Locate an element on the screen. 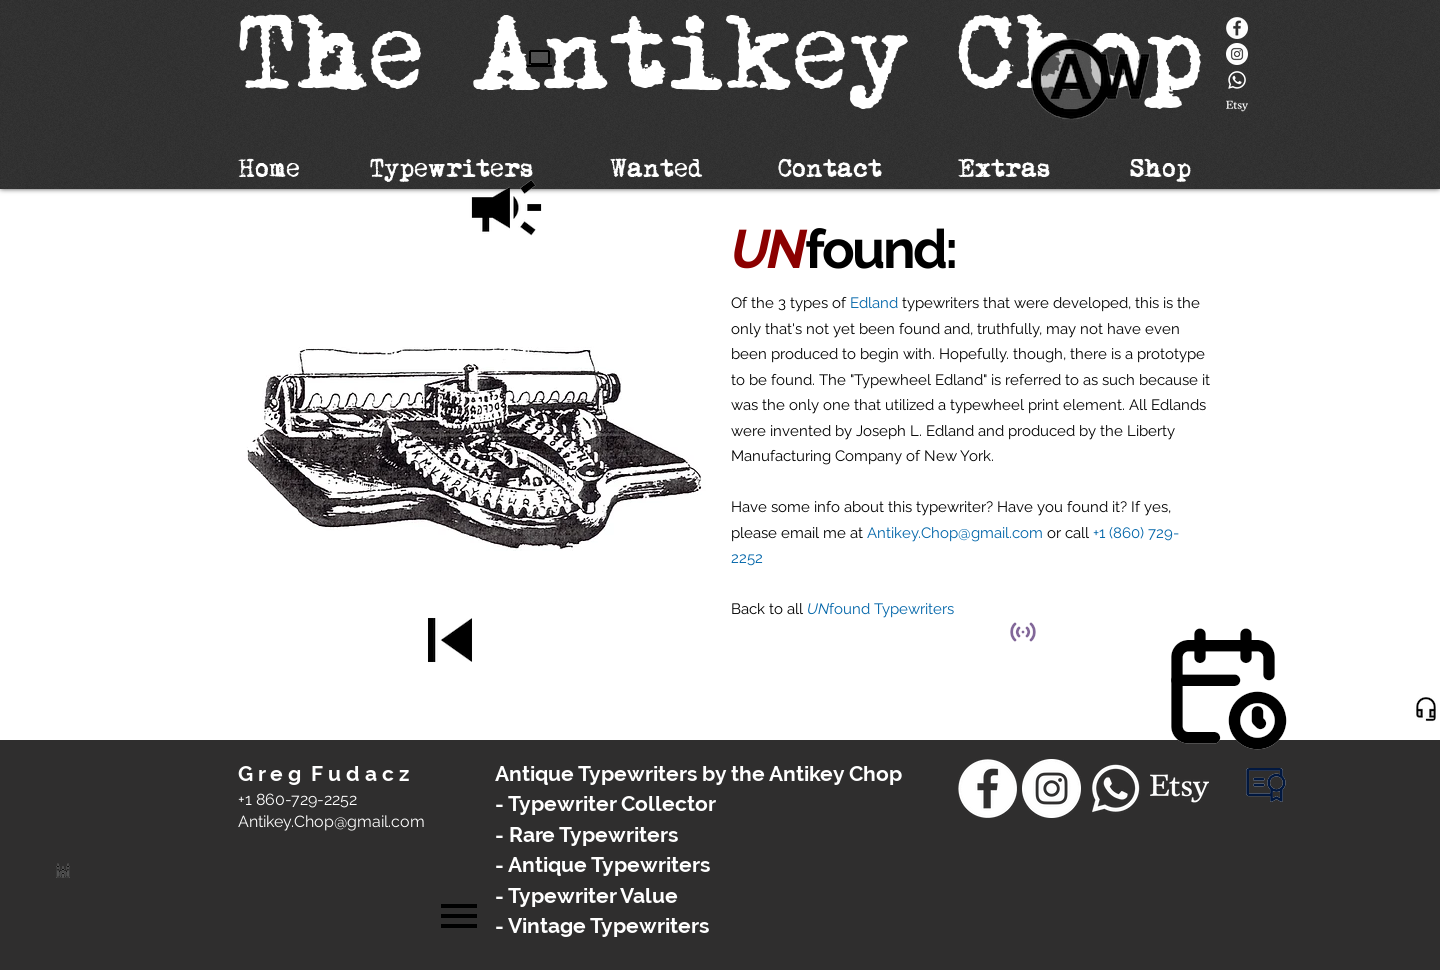 The height and width of the screenshot is (970, 1440). locate nearby synagogues on a map is located at coordinates (63, 871).